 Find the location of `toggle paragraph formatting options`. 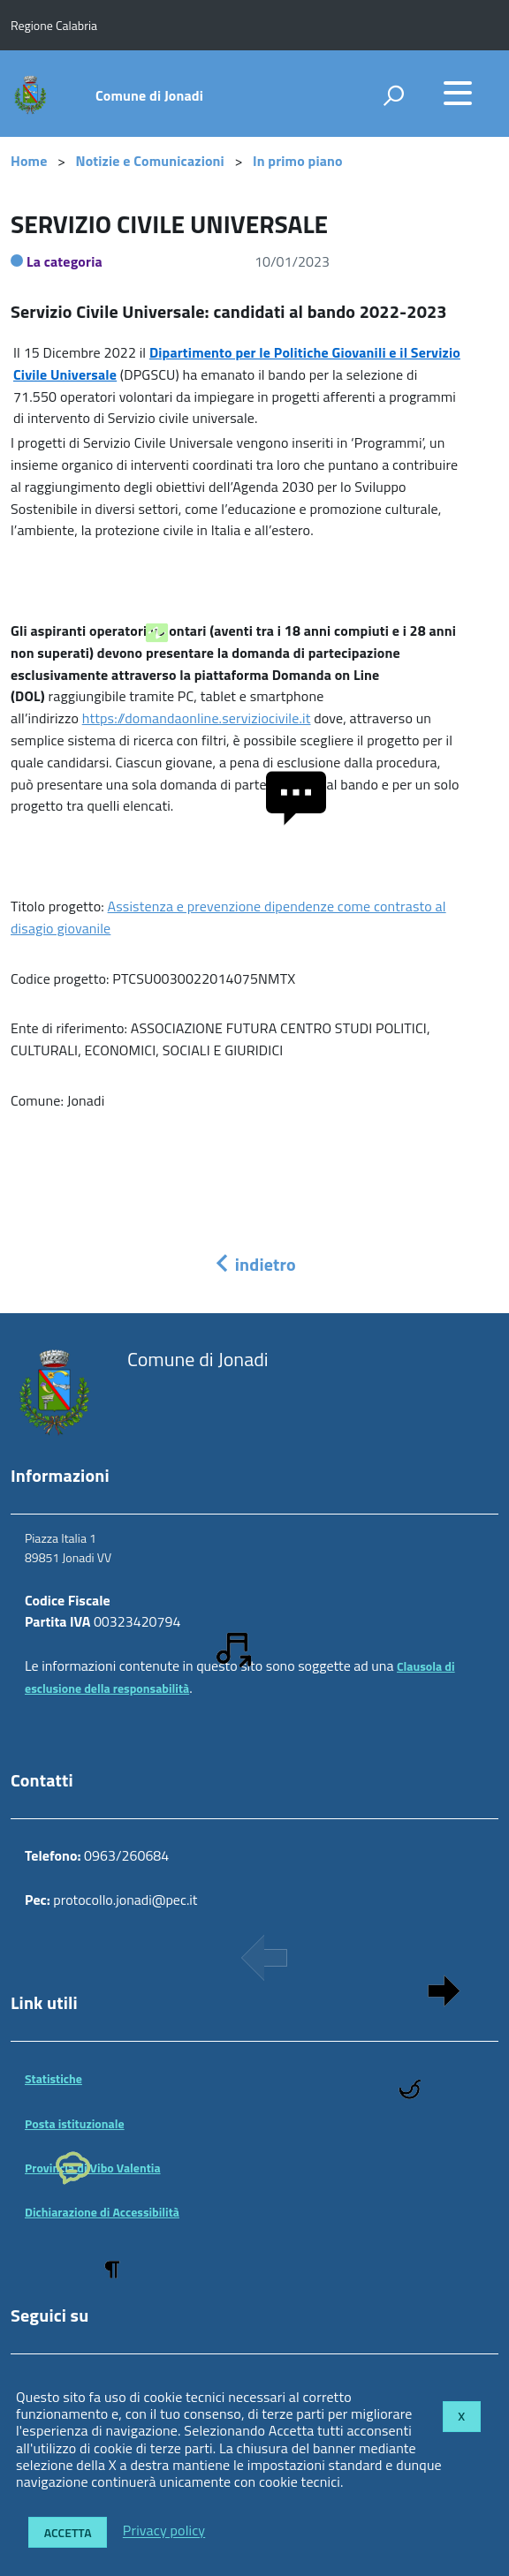

toggle paragraph formatting options is located at coordinates (112, 2270).